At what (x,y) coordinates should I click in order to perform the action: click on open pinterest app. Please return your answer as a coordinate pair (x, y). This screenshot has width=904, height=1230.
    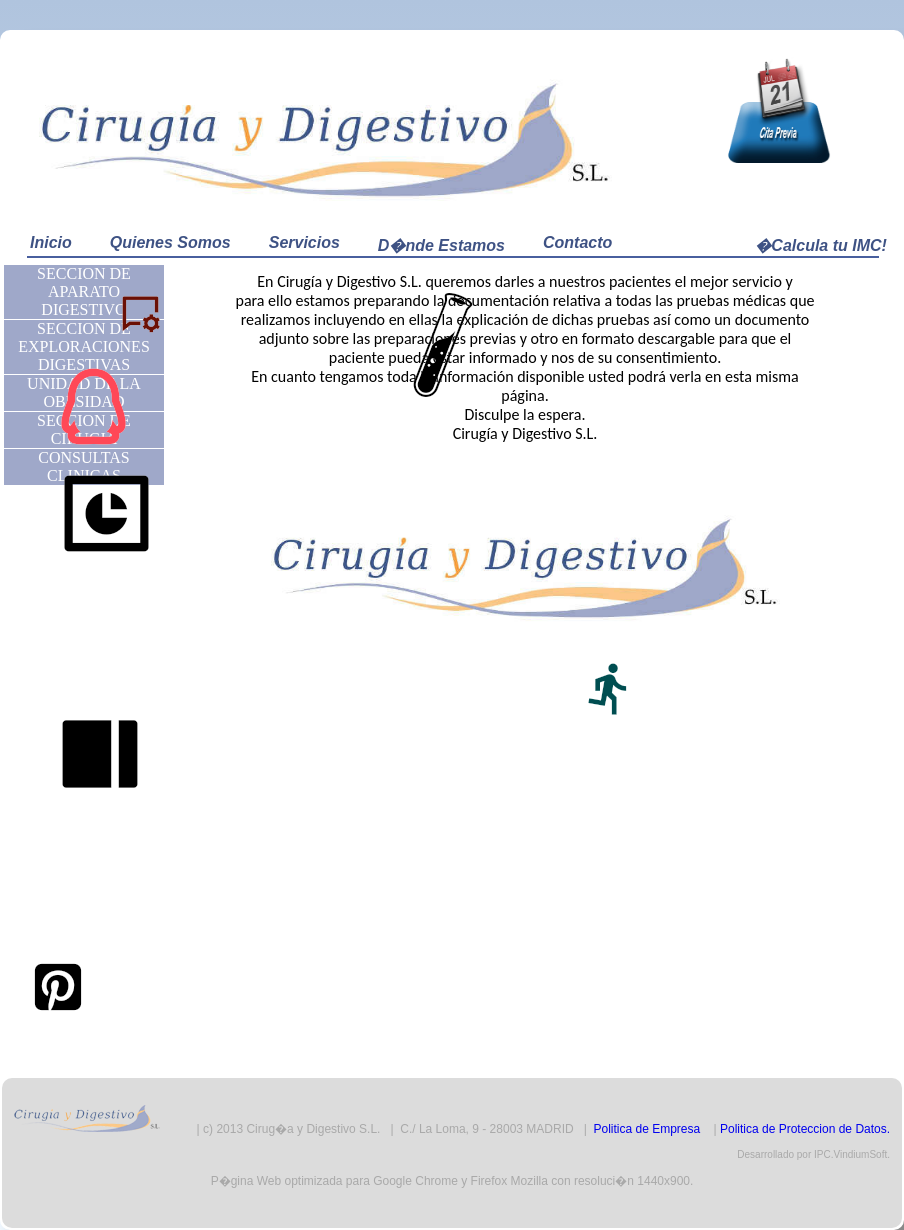
    Looking at the image, I should click on (58, 987).